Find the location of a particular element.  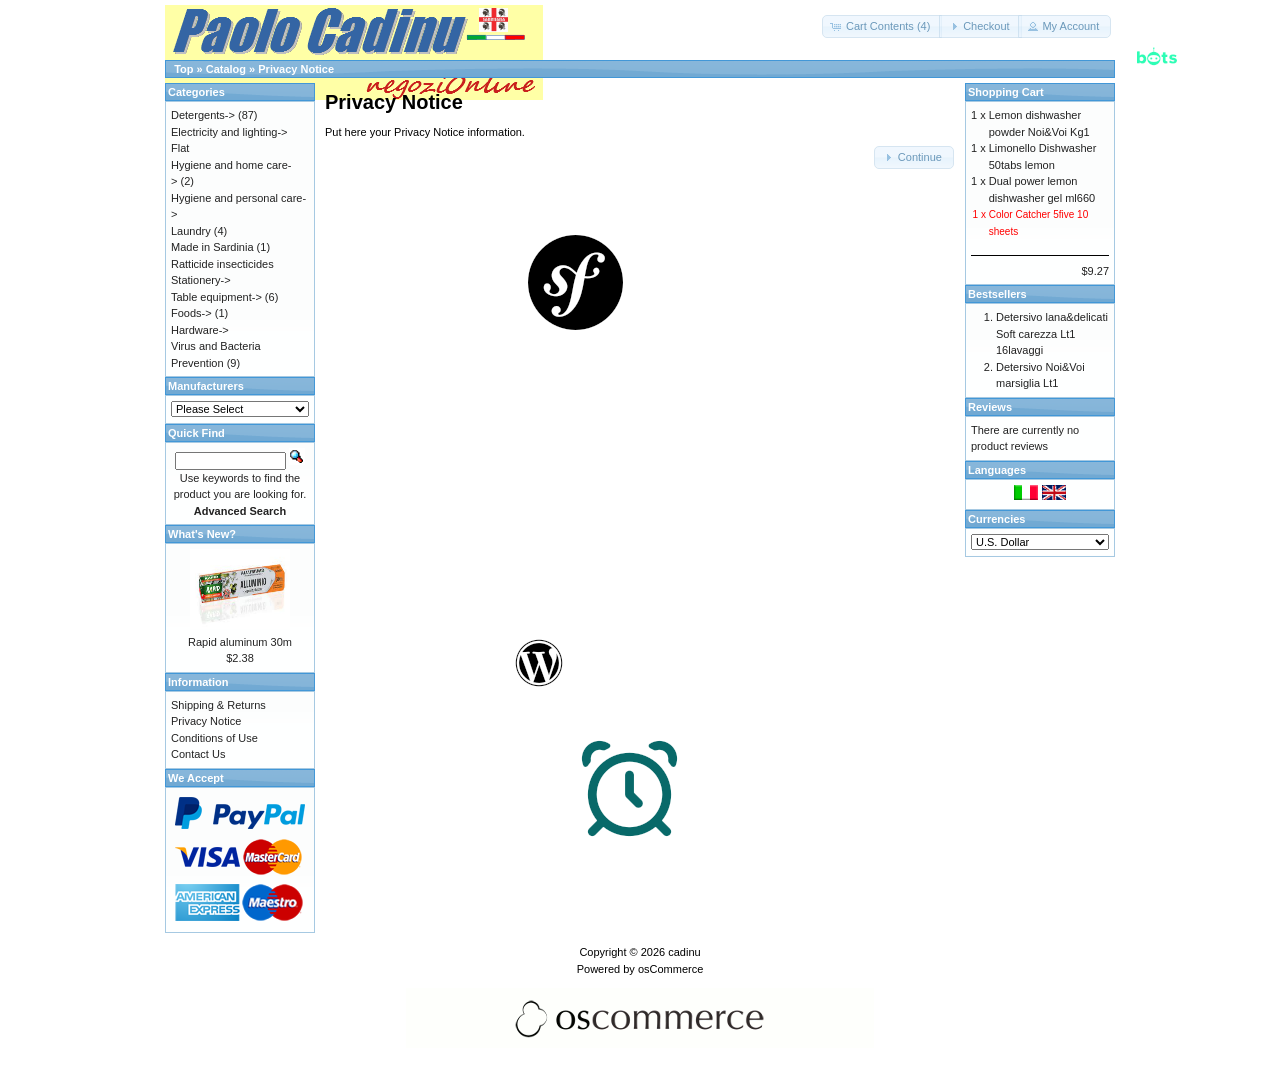

wordpress logo is located at coordinates (539, 663).